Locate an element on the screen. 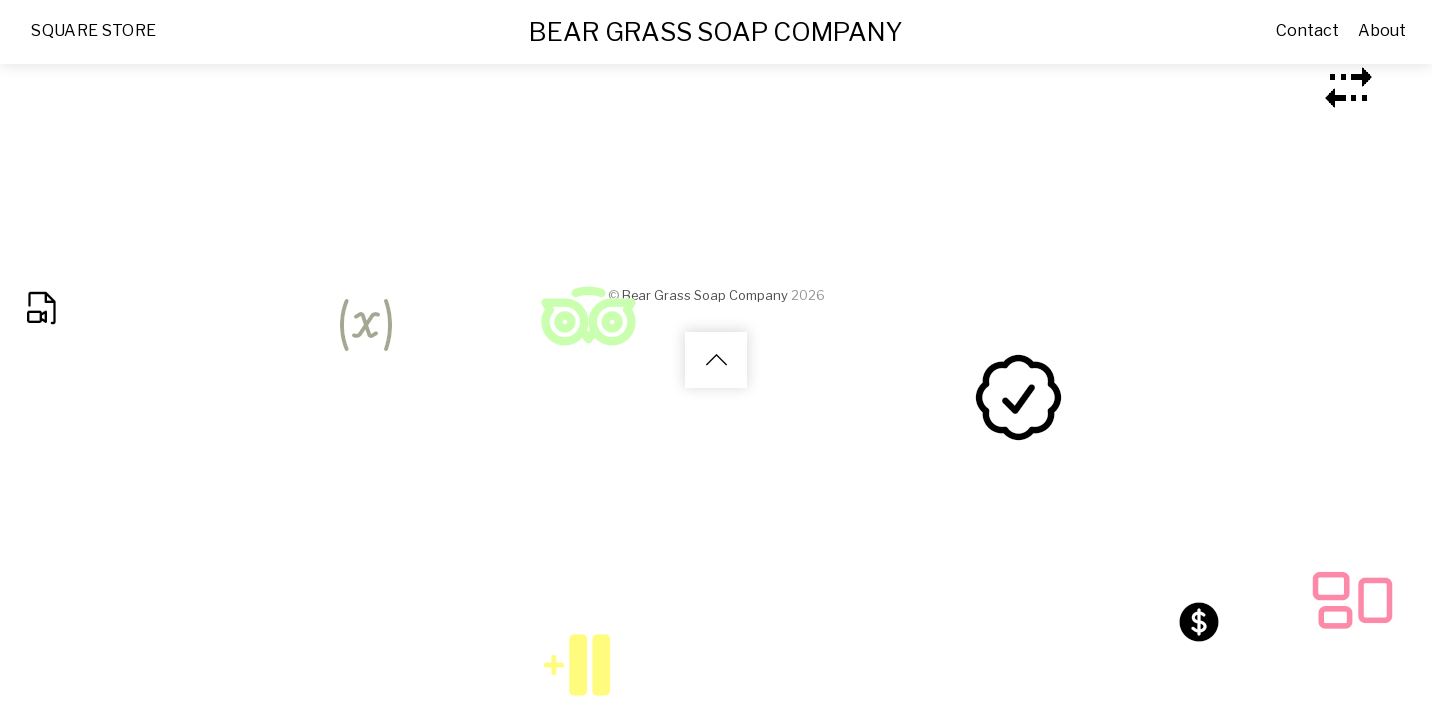  view tripadvisor reviews and ratings is located at coordinates (588, 315).